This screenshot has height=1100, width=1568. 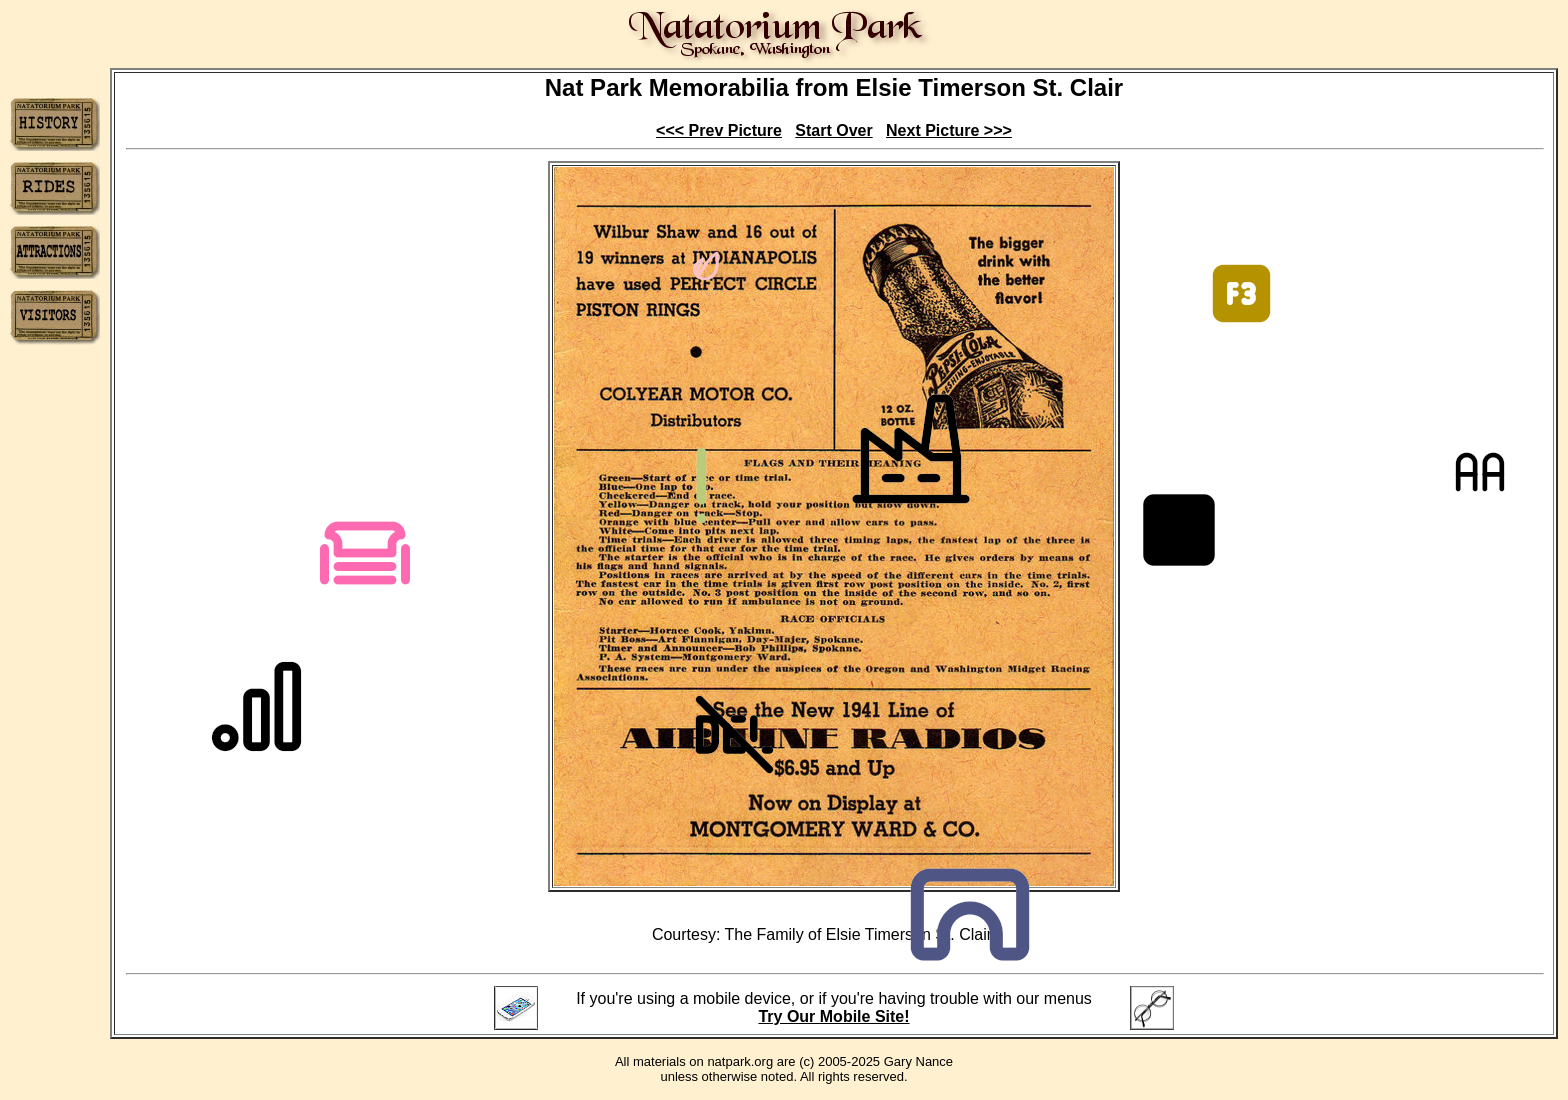 What do you see at coordinates (1480, 472) in the screenshot?
I see `switch text to uppercase` at bounding box center [1480, 472].